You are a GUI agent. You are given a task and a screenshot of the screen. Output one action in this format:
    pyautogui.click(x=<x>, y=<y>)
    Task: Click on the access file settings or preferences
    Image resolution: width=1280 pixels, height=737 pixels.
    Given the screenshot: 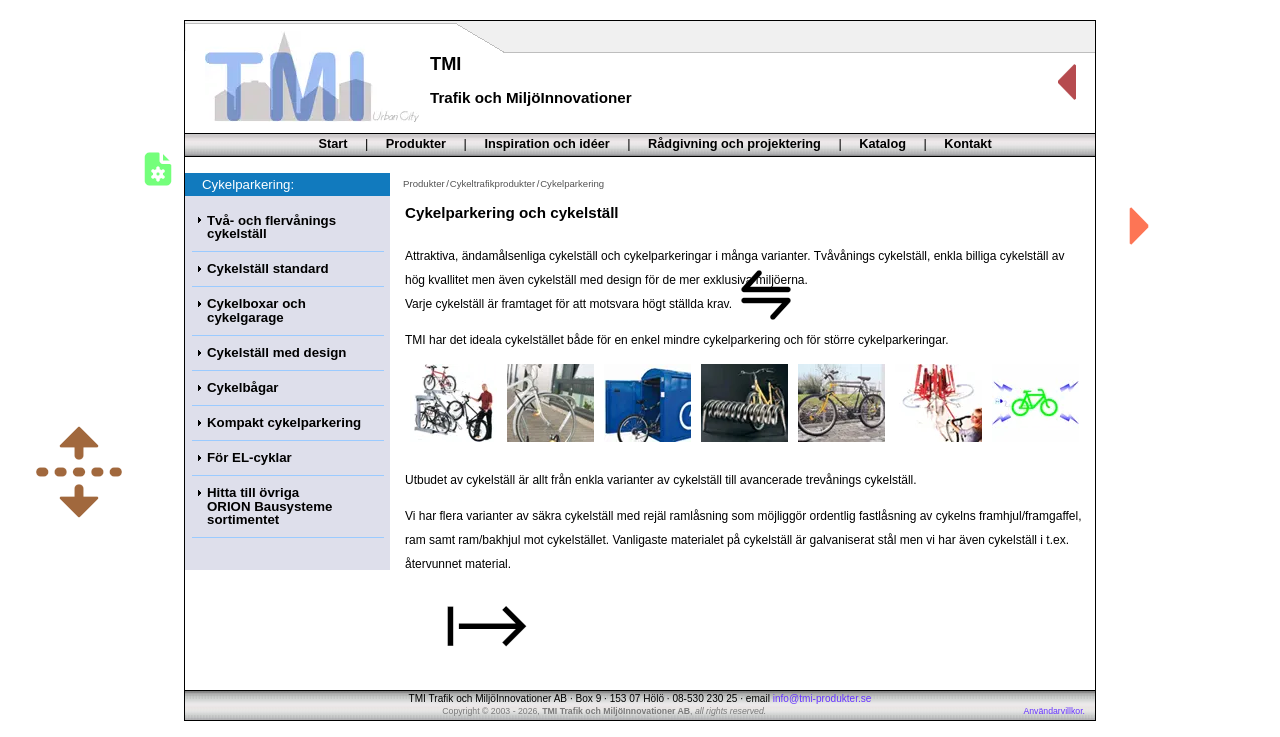 What is the action you would take?
    pyautogui.click(x=158, y=169)
    